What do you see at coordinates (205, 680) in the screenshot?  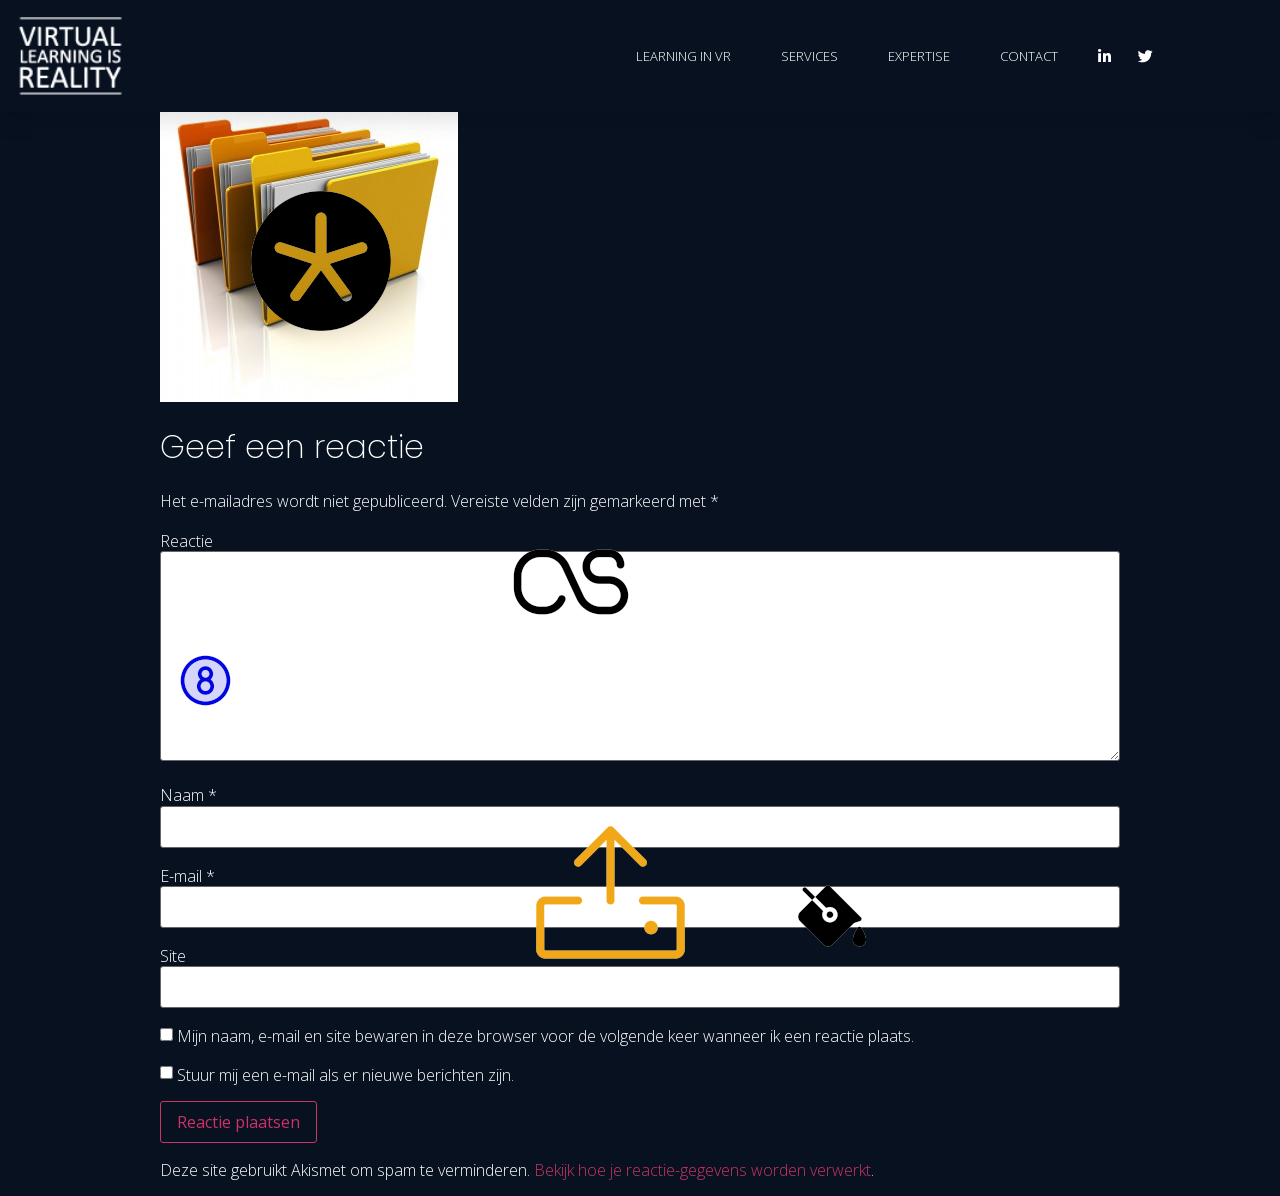 I see `indicates item number eight in a list or sequence` at bounding box center [205, 680].